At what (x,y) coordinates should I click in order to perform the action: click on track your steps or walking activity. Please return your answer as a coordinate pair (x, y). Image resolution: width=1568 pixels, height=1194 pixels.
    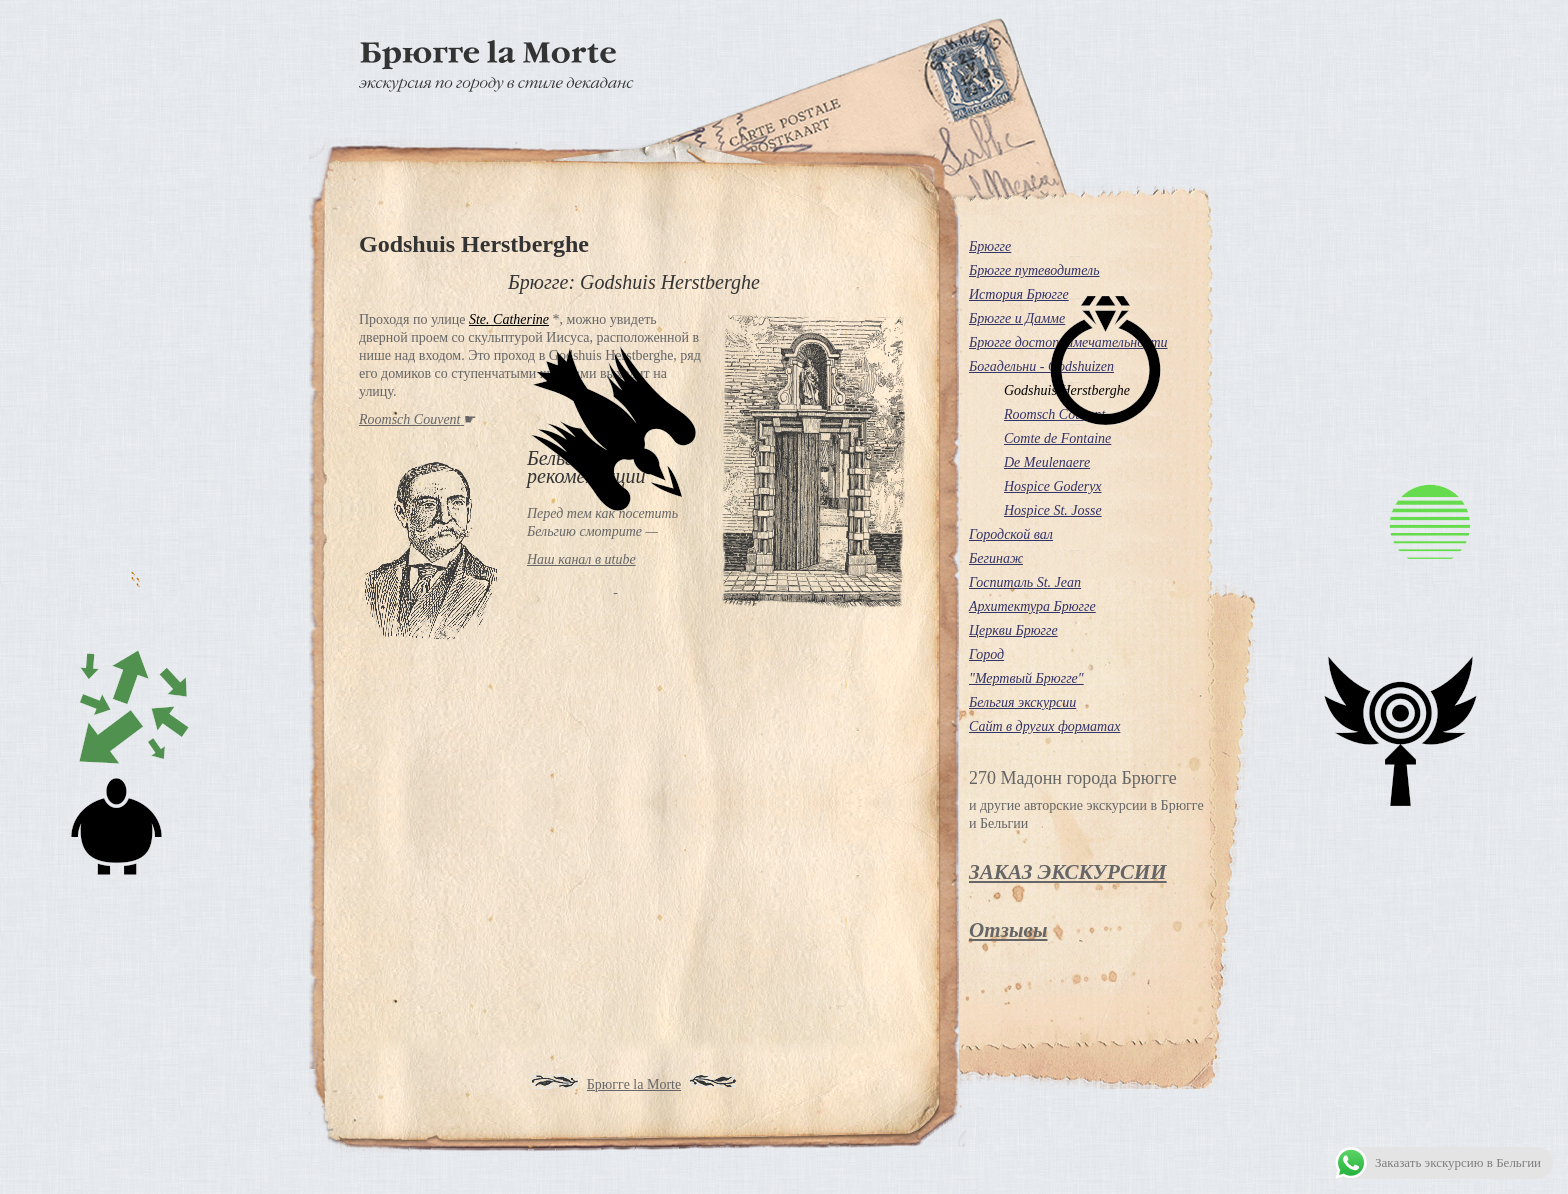
    Looking at the image, I should click on (135, 579).